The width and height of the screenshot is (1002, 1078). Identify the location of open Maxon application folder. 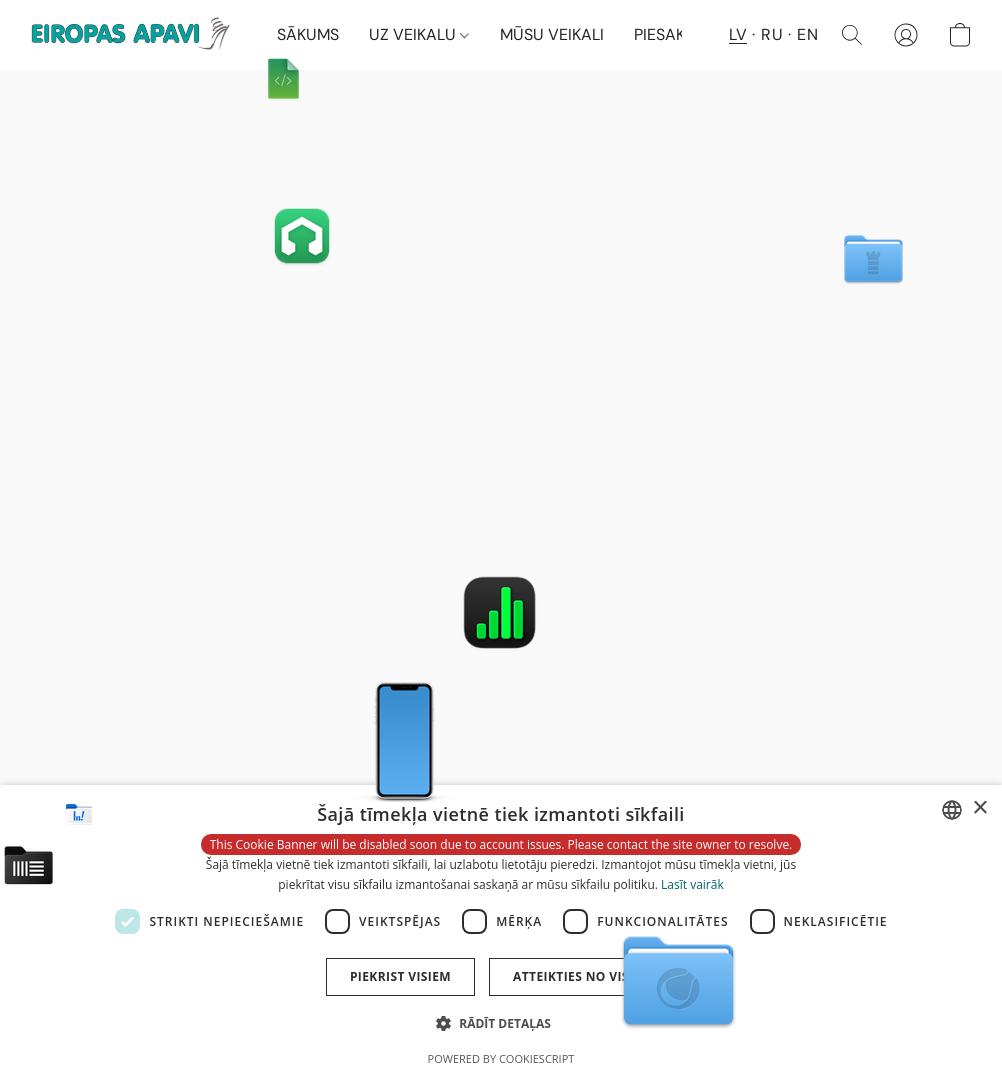
(678, 980).